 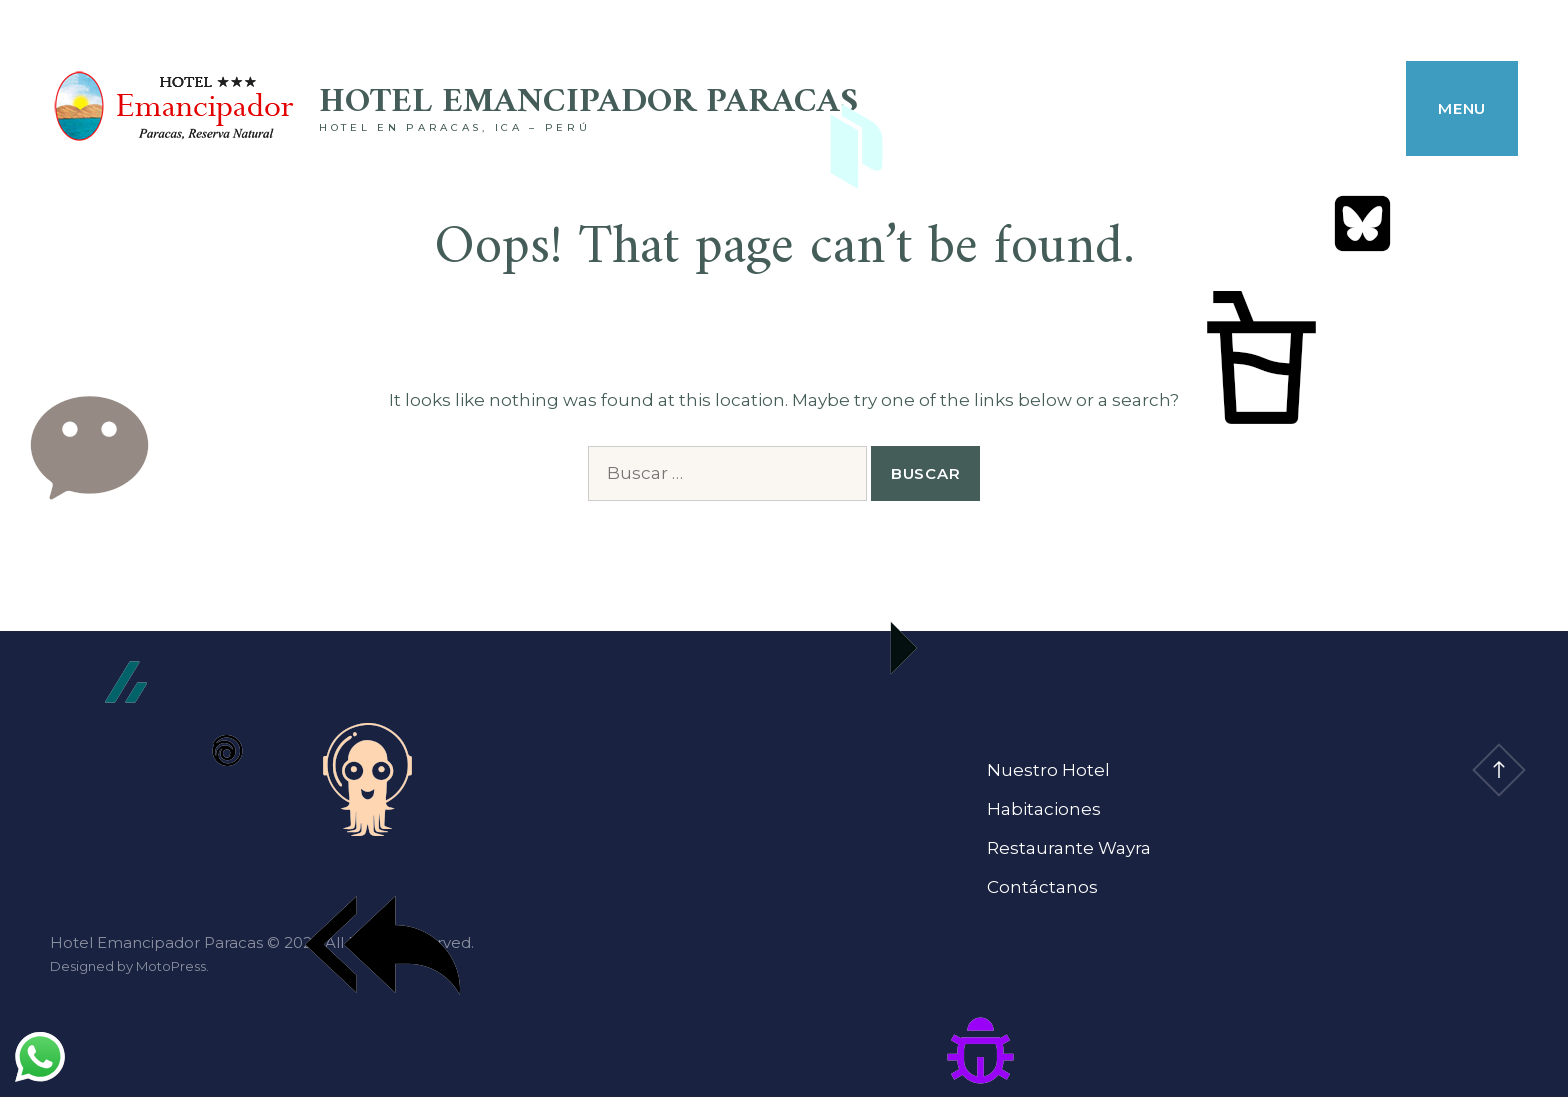 What do you see at coordinates (382, 944) in the screenshot?
I see `reply to all recipients` at bounding box center [382, 944].